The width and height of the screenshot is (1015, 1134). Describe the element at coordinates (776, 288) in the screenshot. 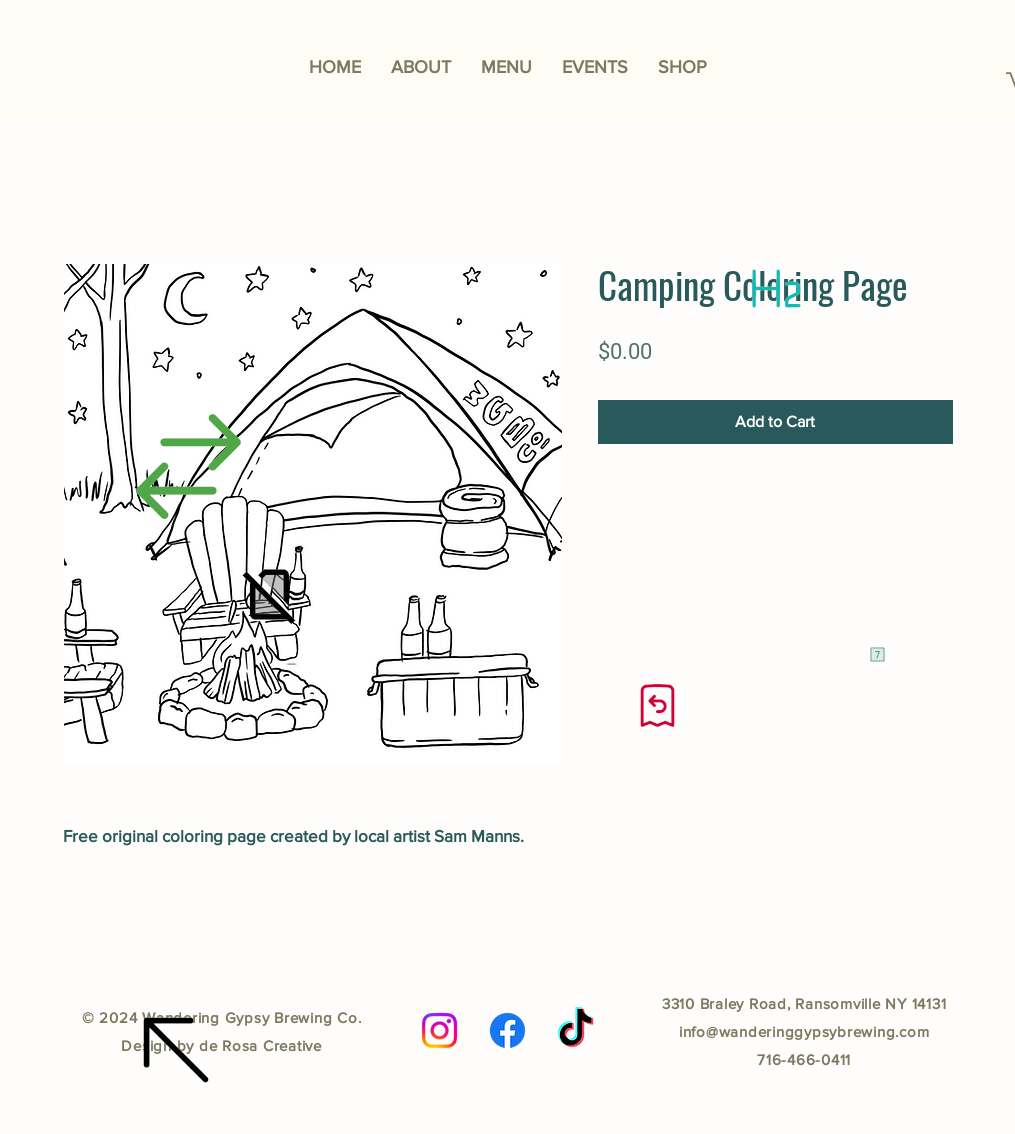

I see `format text as heading level 2` at that location.